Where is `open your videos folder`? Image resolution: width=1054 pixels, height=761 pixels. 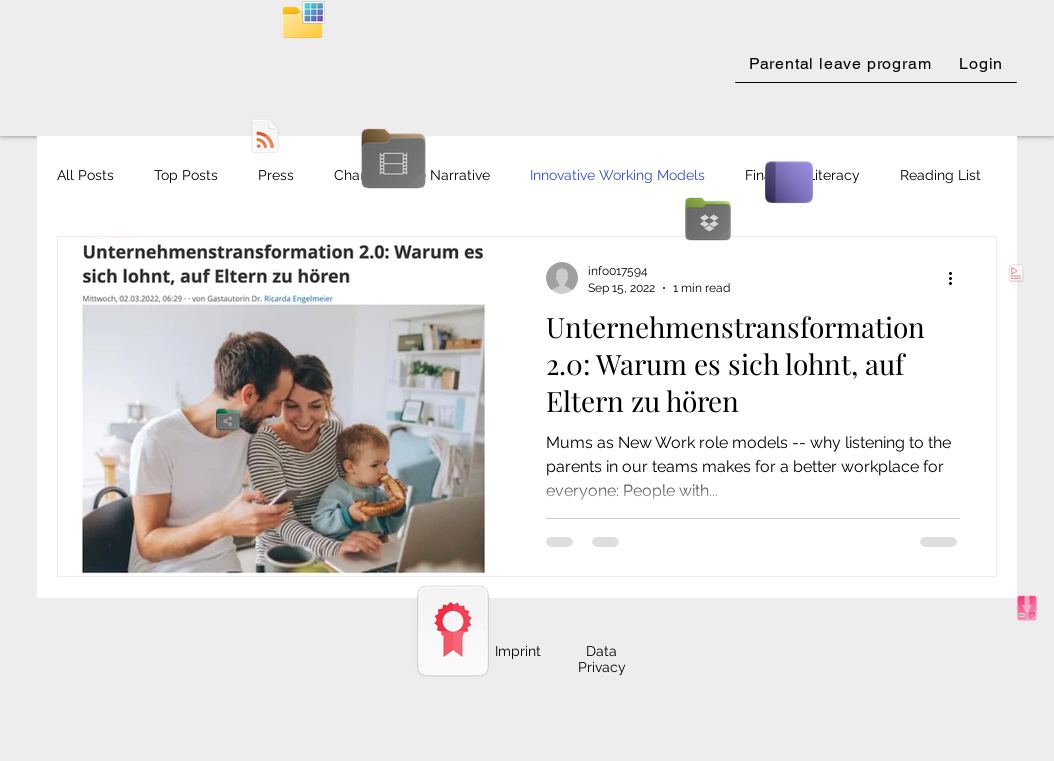 open your videos folder is located at coordinates (393, 158).